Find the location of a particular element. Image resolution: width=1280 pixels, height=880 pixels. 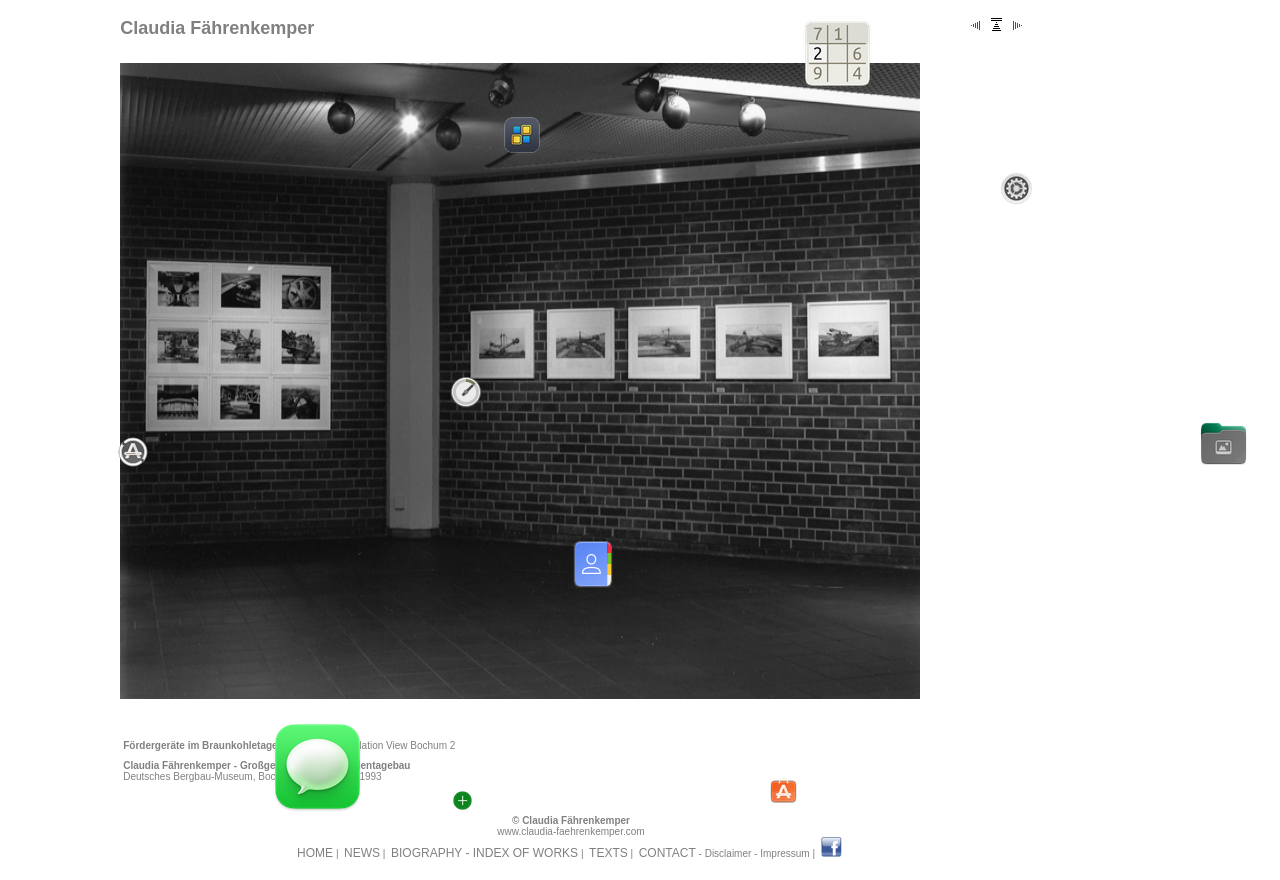

launch gnome klotski sliding block puzzle game is located at coordinates (522, 135).